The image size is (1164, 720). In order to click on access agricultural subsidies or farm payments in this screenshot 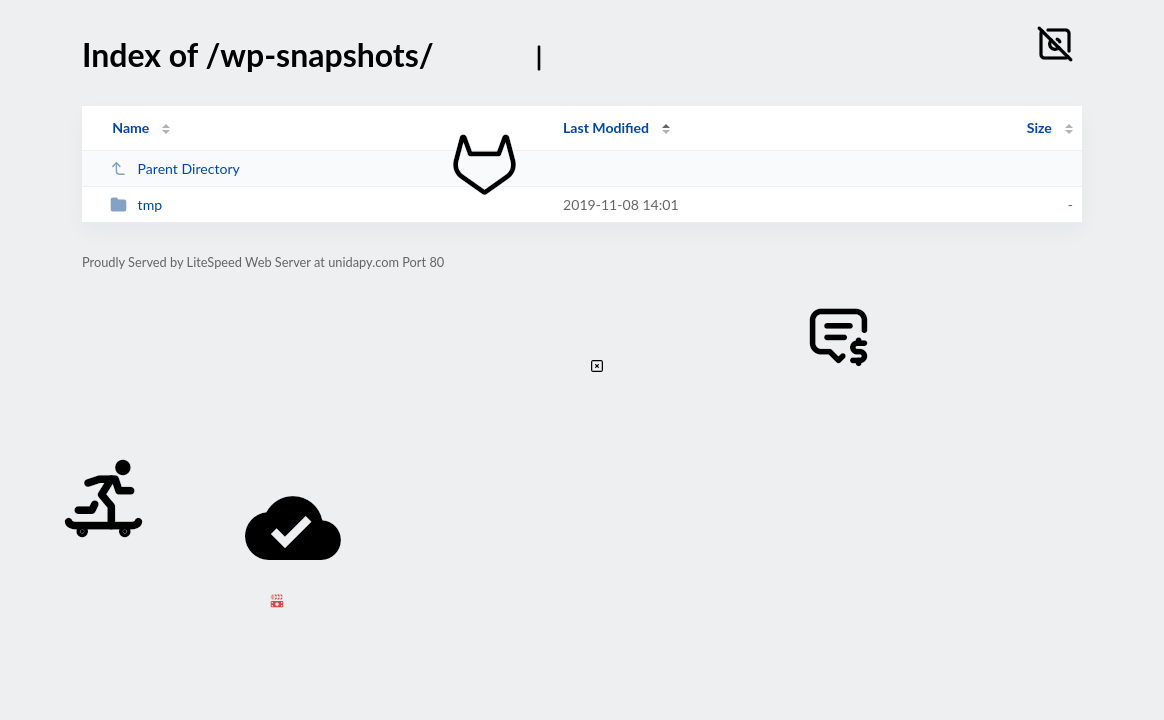, I will do `click(277, 601)`.